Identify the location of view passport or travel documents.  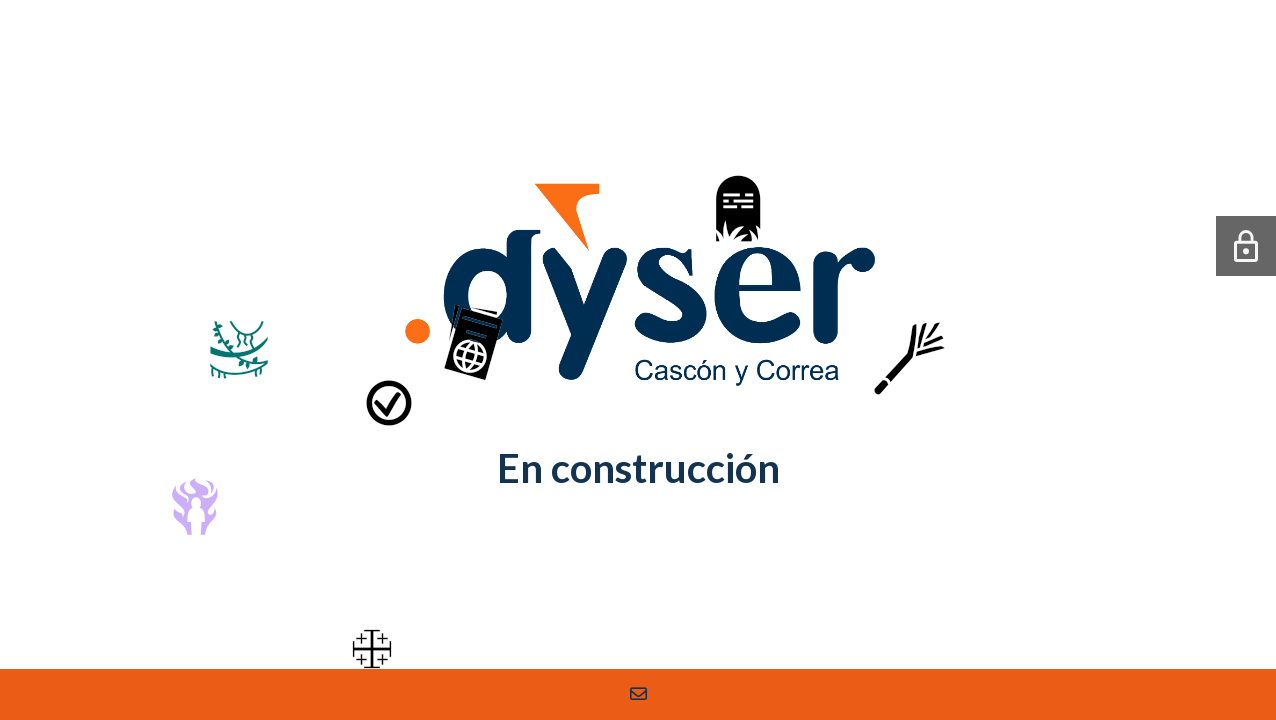
(473, 342).